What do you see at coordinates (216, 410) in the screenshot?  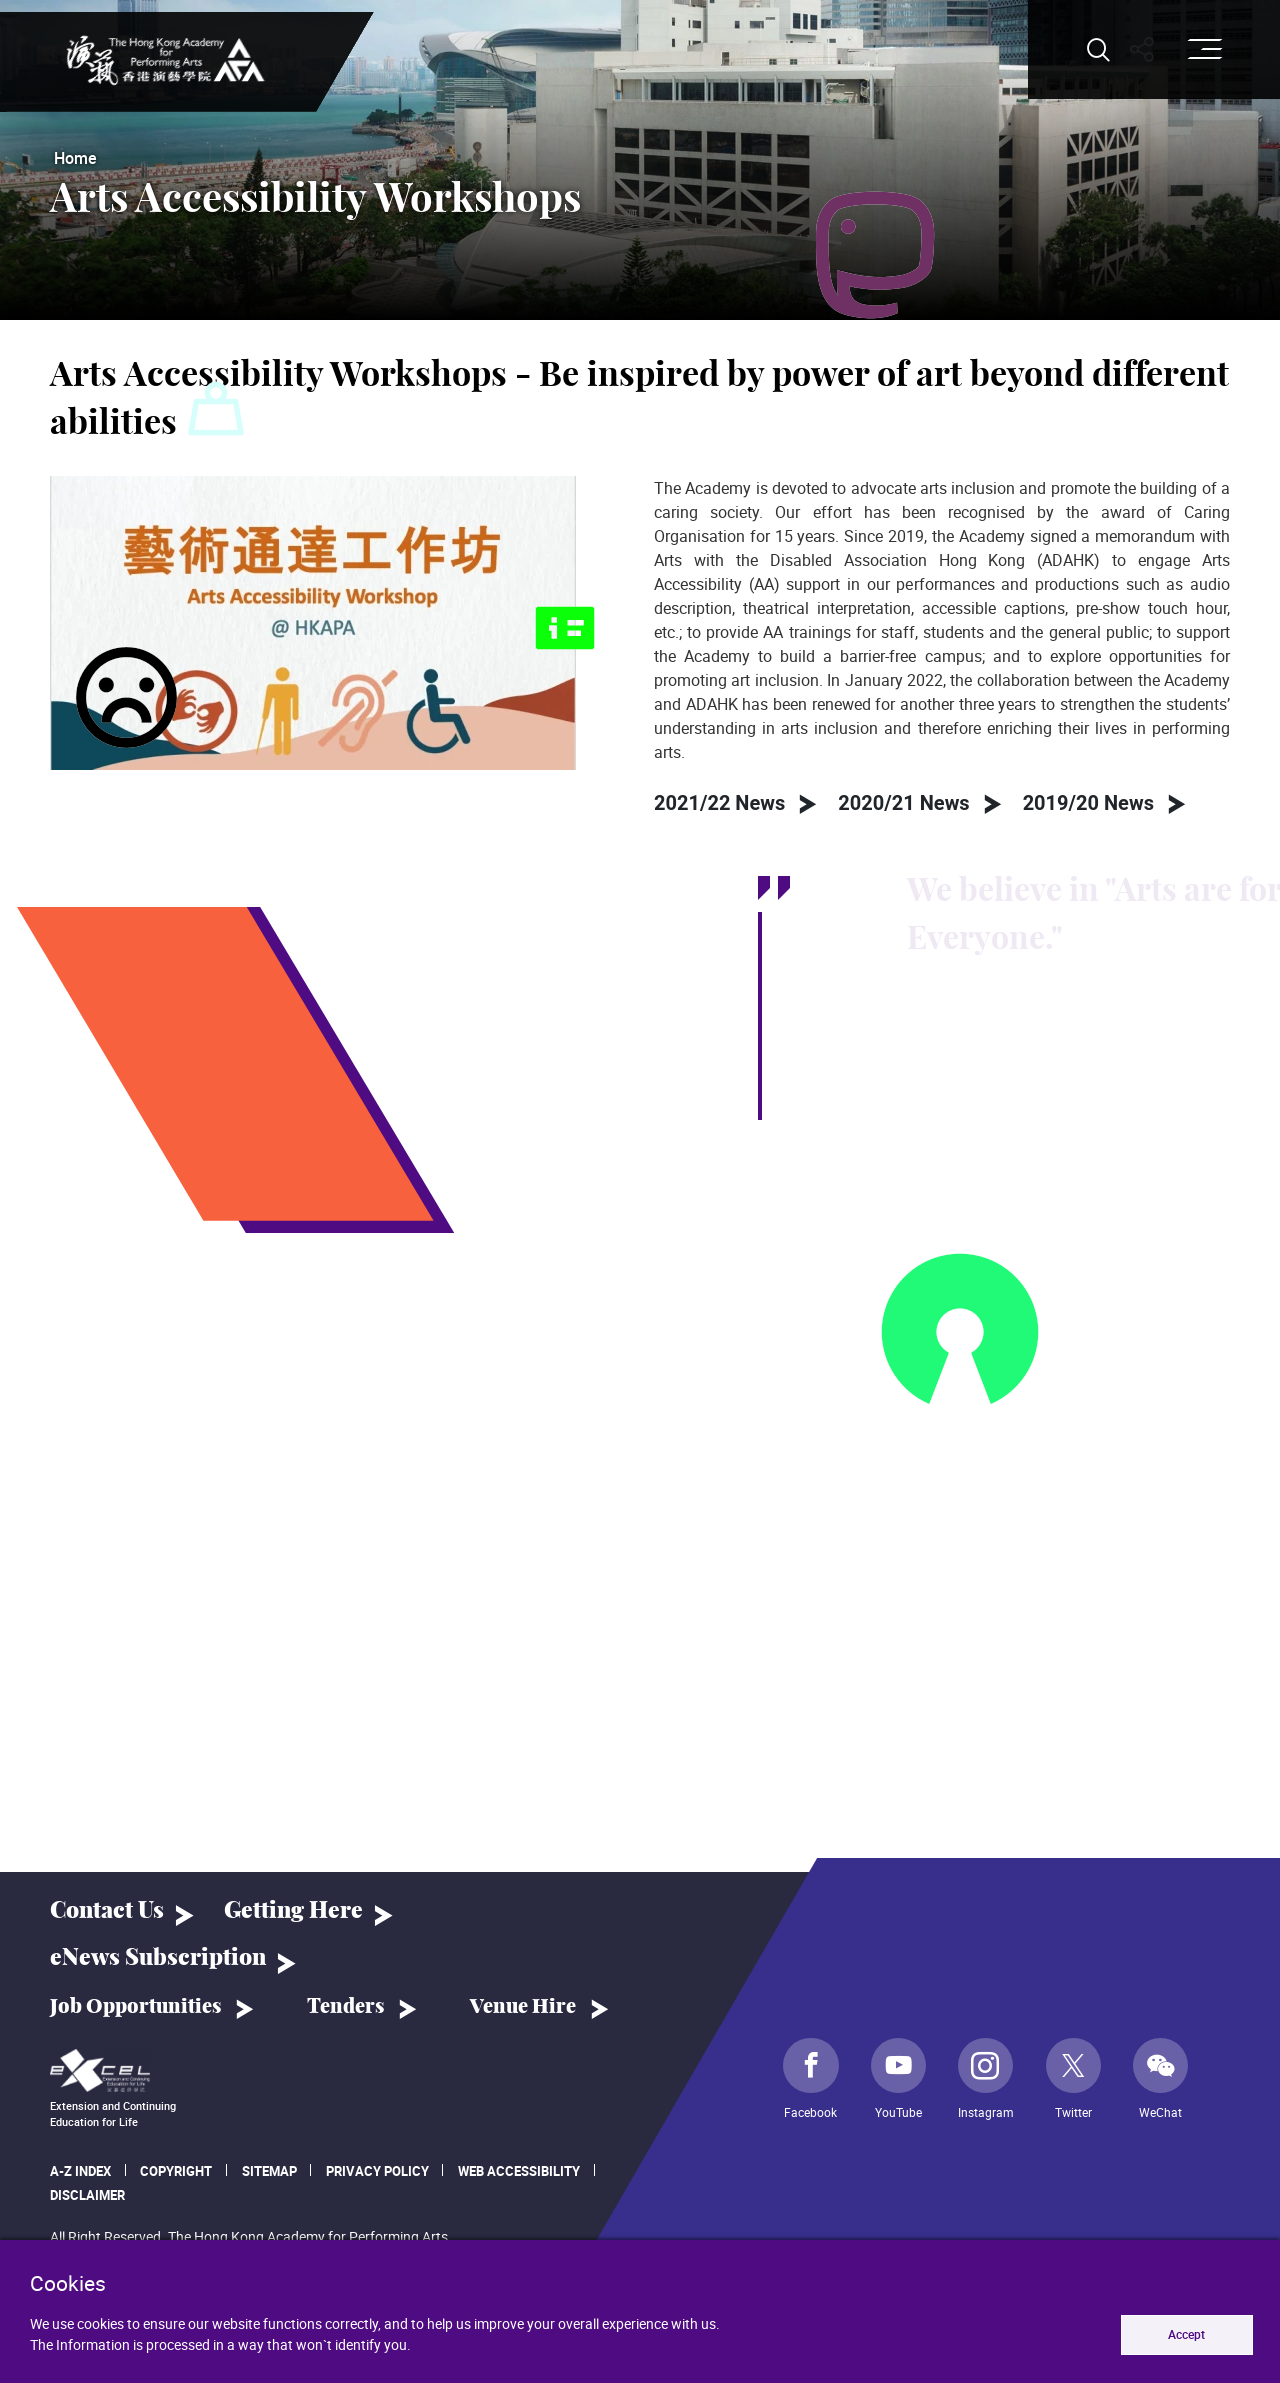 I see `view item weight or mass` at bounding box center [216, 410].